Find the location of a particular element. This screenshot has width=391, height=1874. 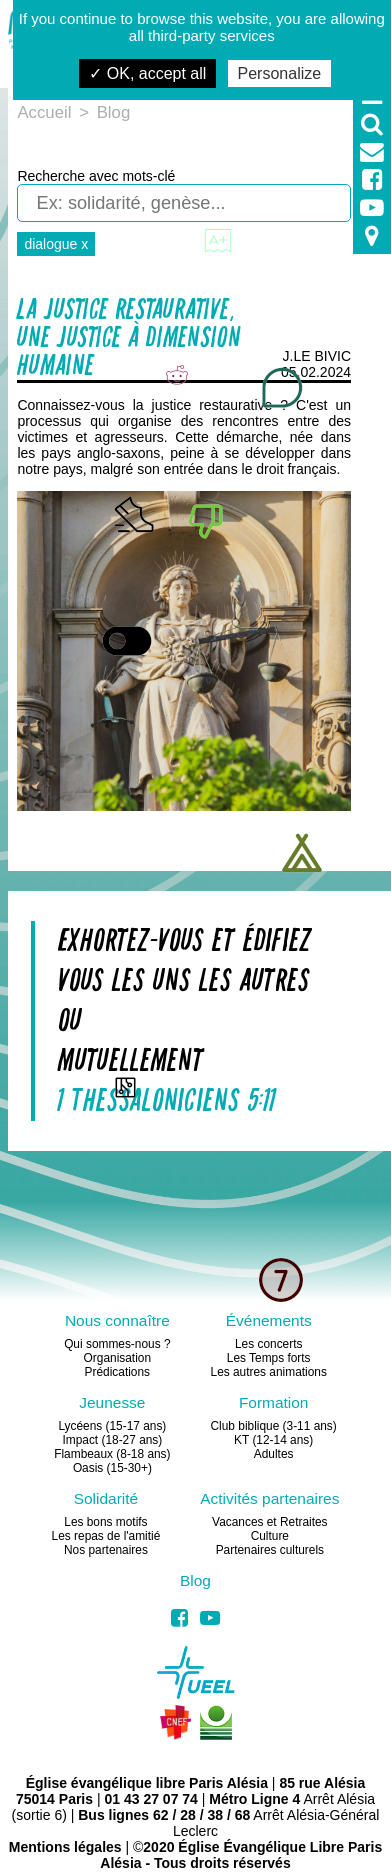

access camping or outdoor activity features is located at coordinates (302, 855).